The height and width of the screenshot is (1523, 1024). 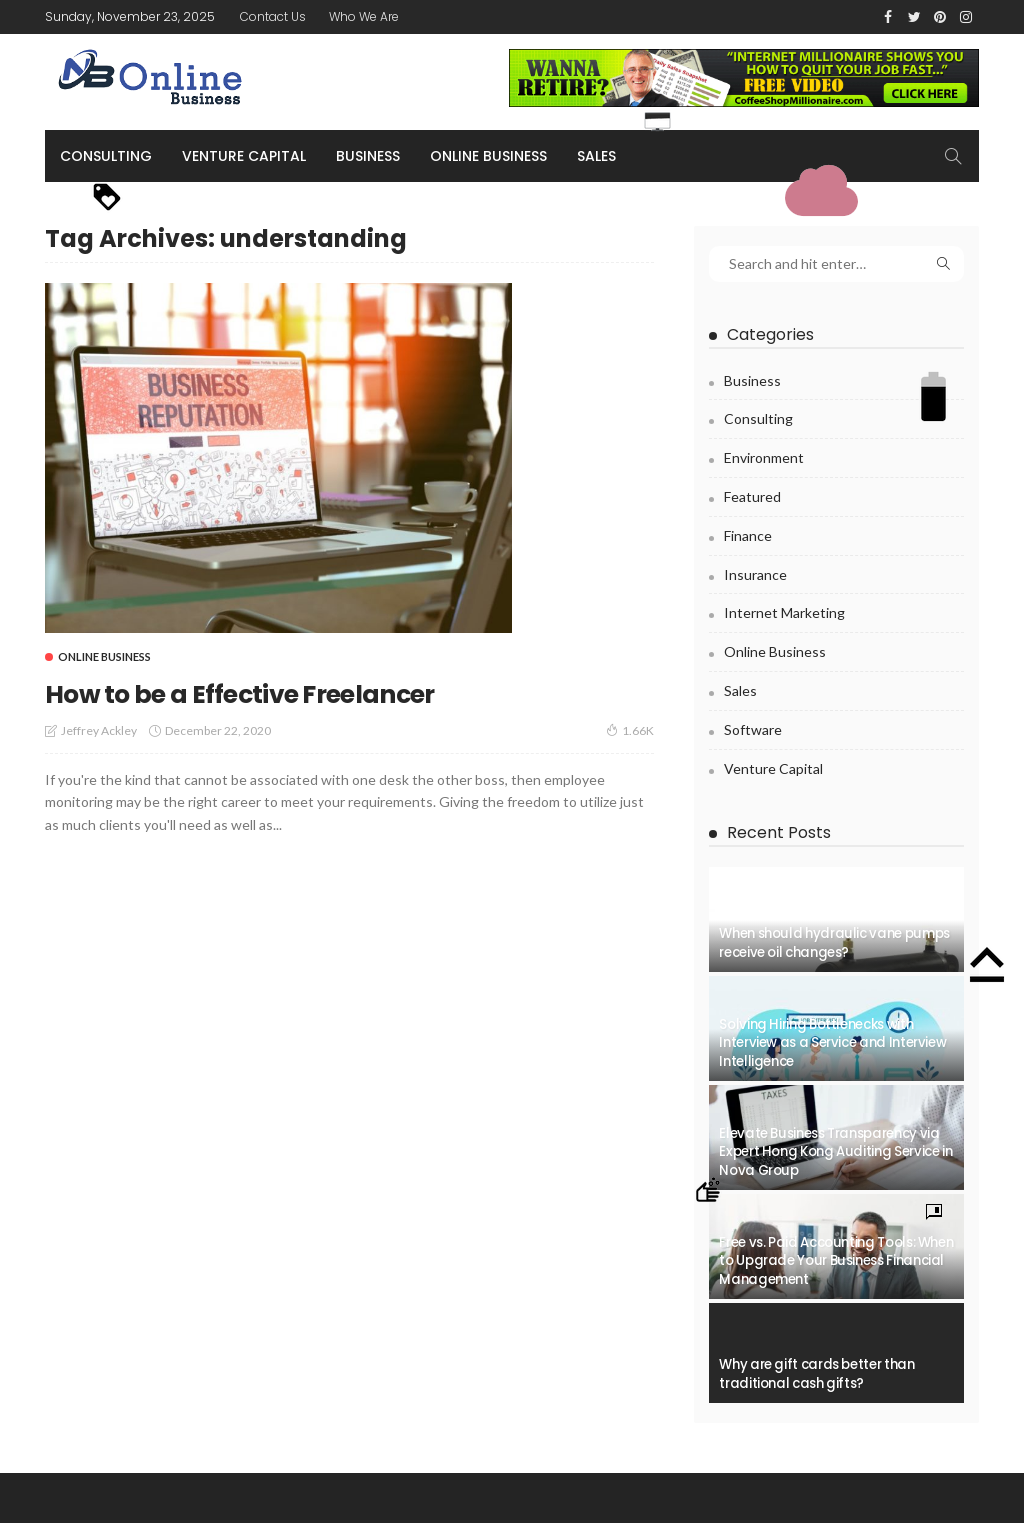 I want to click on cloud storage or sync status, so click(x=821, y=190).